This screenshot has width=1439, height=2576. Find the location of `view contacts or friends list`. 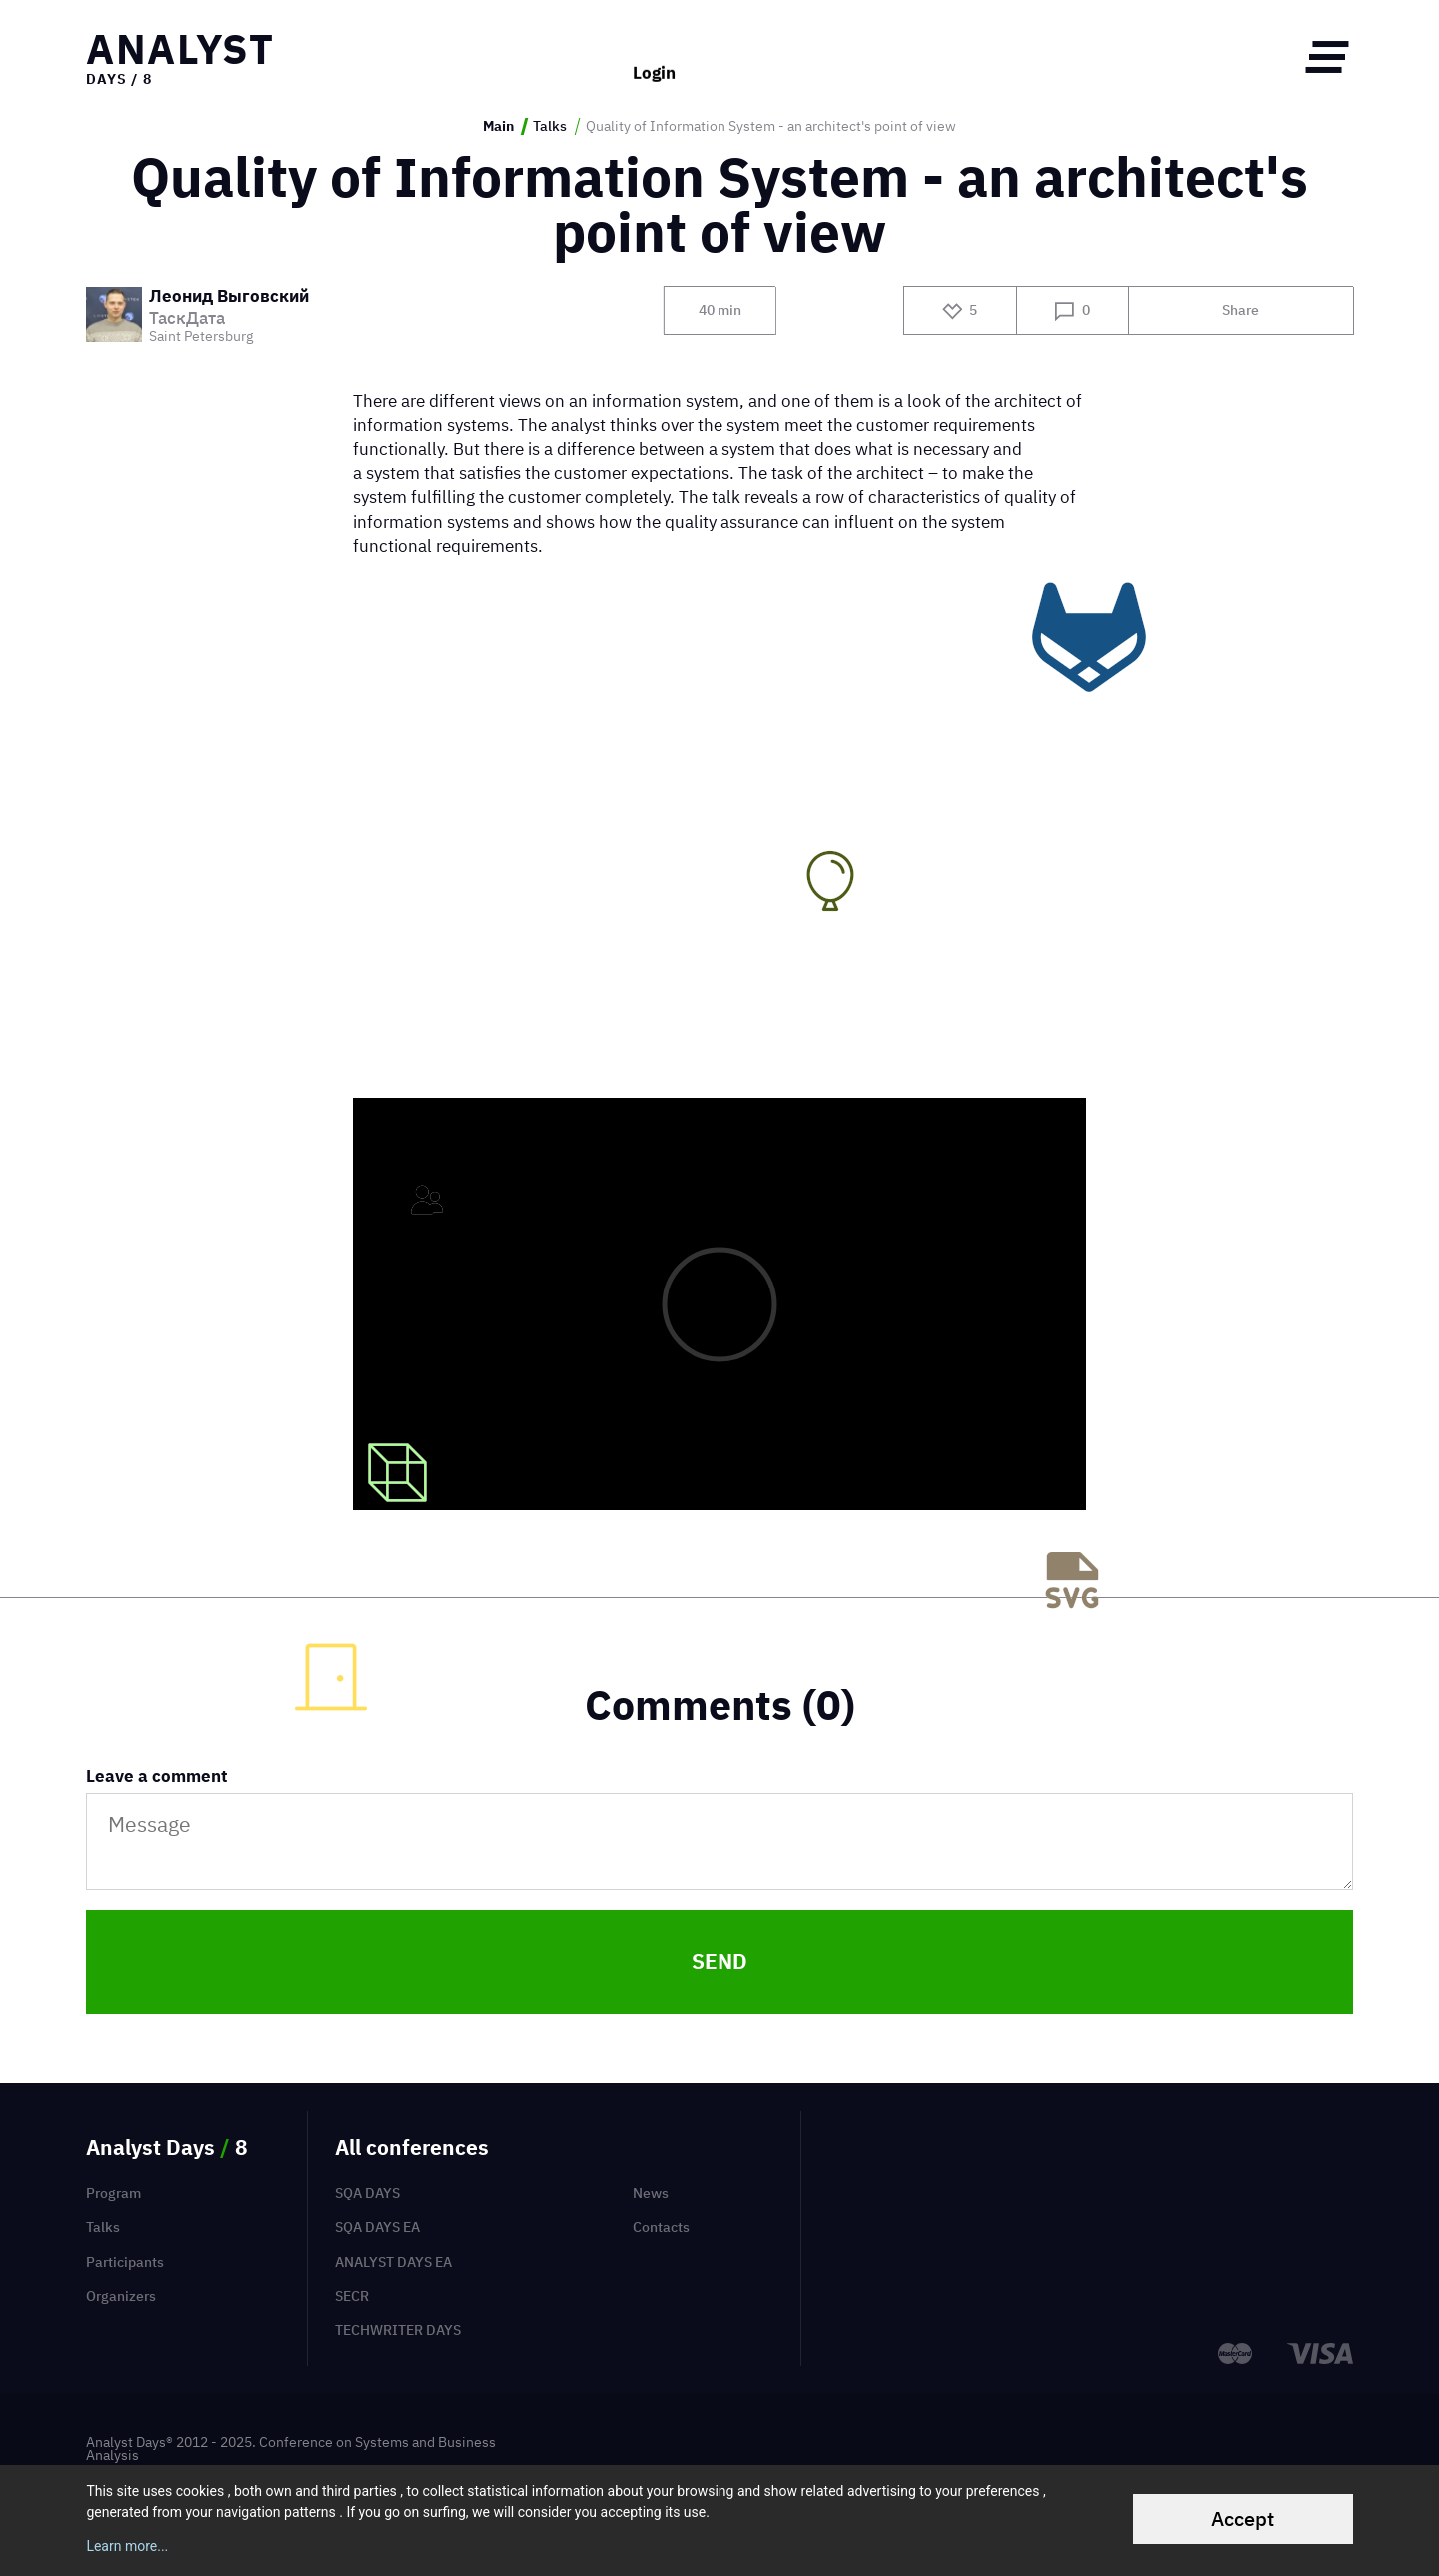

view contacts or friends list is located at coordinates (427, 1200).